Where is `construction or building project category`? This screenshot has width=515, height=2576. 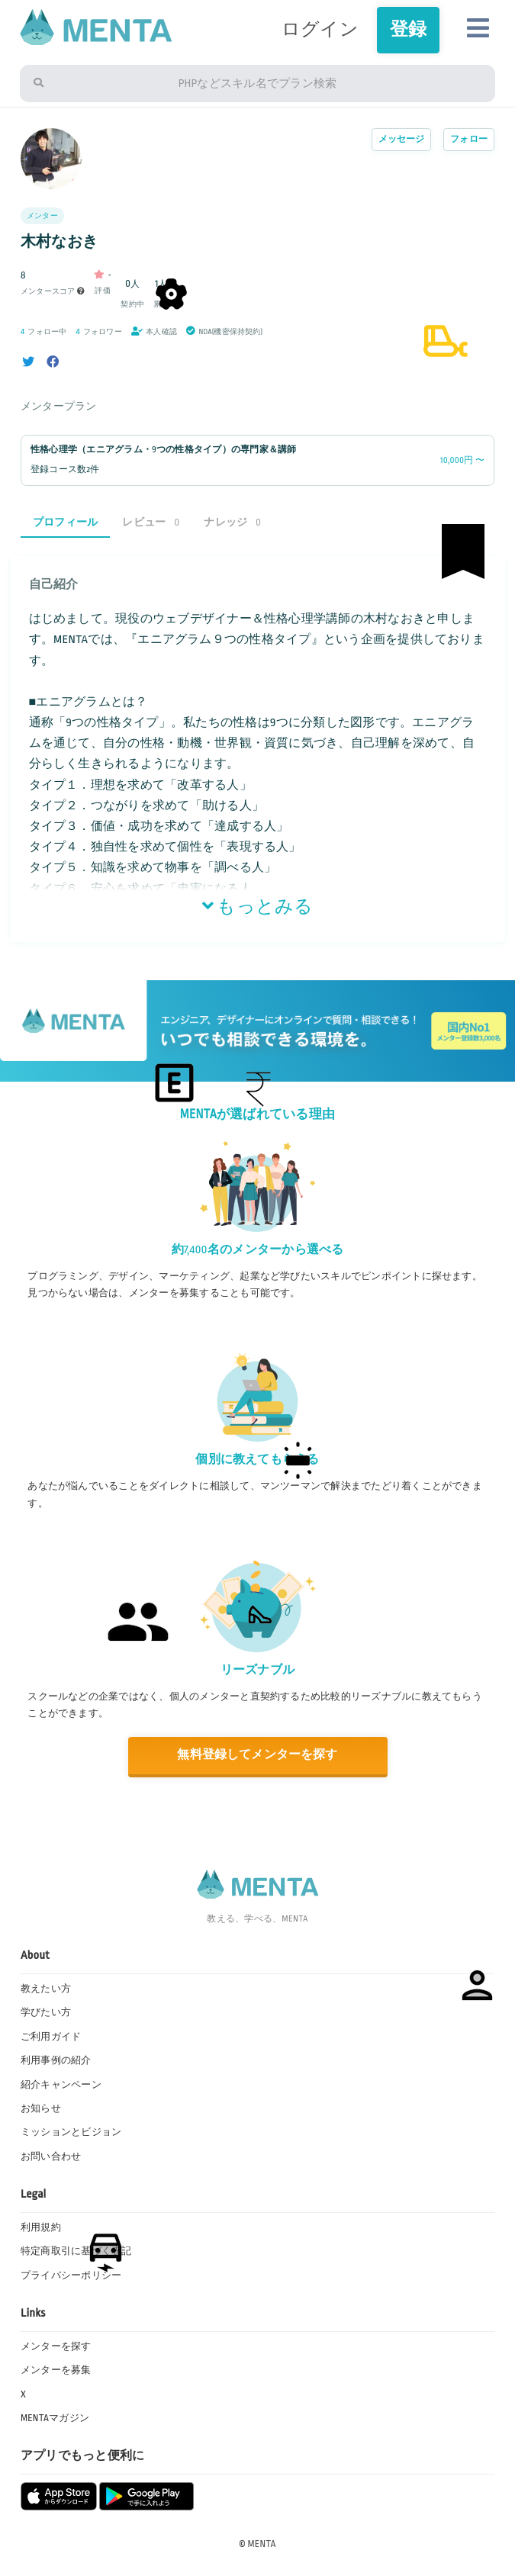
construction or building project category is located at coordinates (446, 341).